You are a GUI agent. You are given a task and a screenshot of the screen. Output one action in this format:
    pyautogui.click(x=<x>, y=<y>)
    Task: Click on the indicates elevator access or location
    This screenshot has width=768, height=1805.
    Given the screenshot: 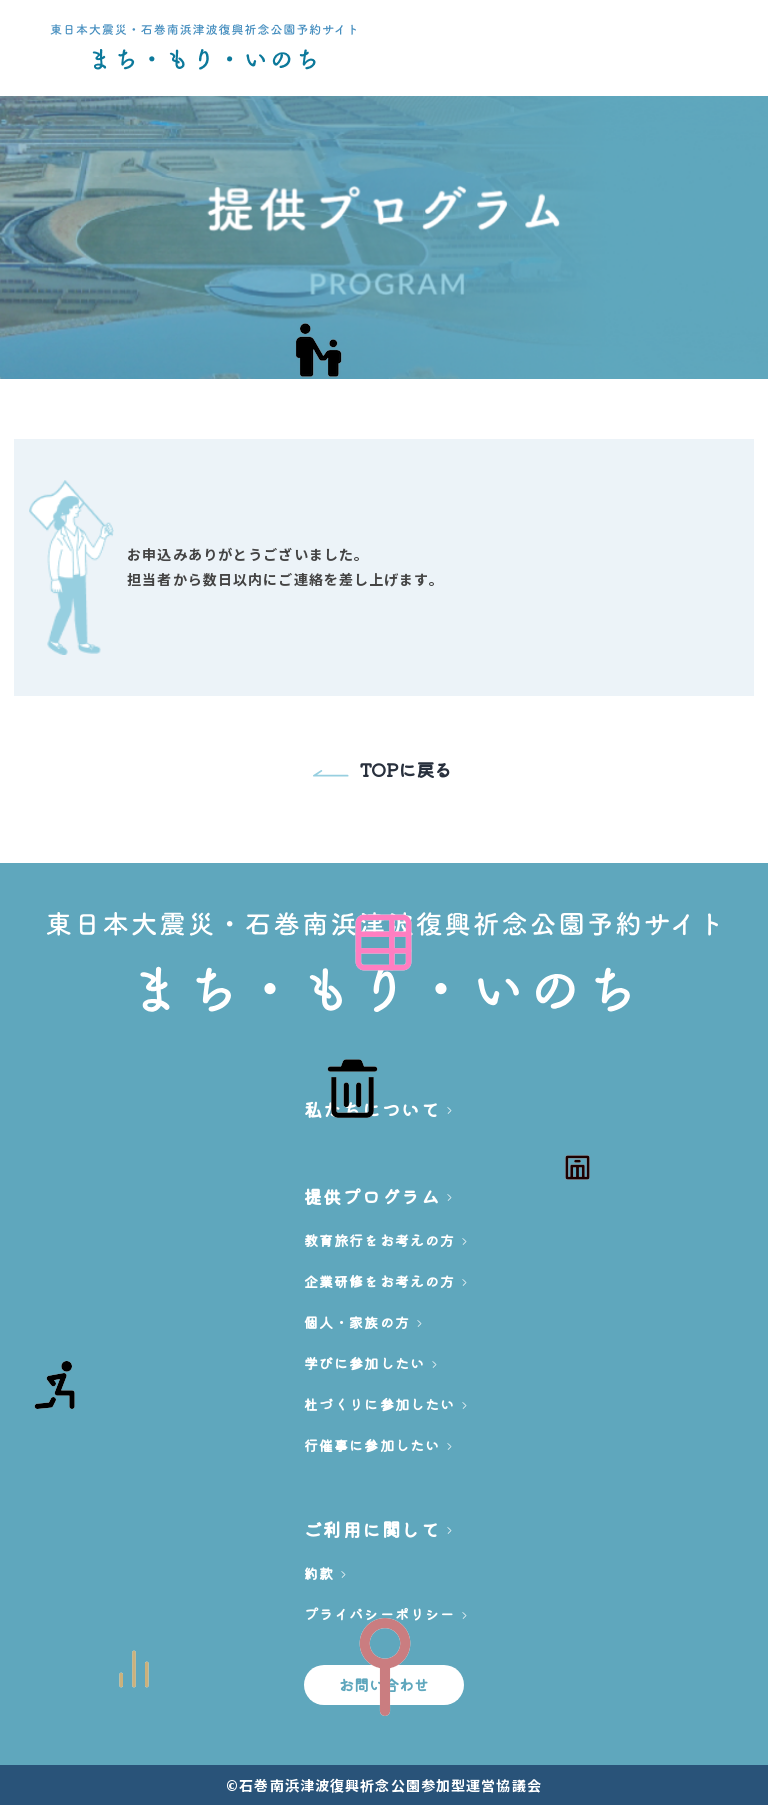 What is the action you would take?
    pyautogui.click(x=577, y=1167)
    